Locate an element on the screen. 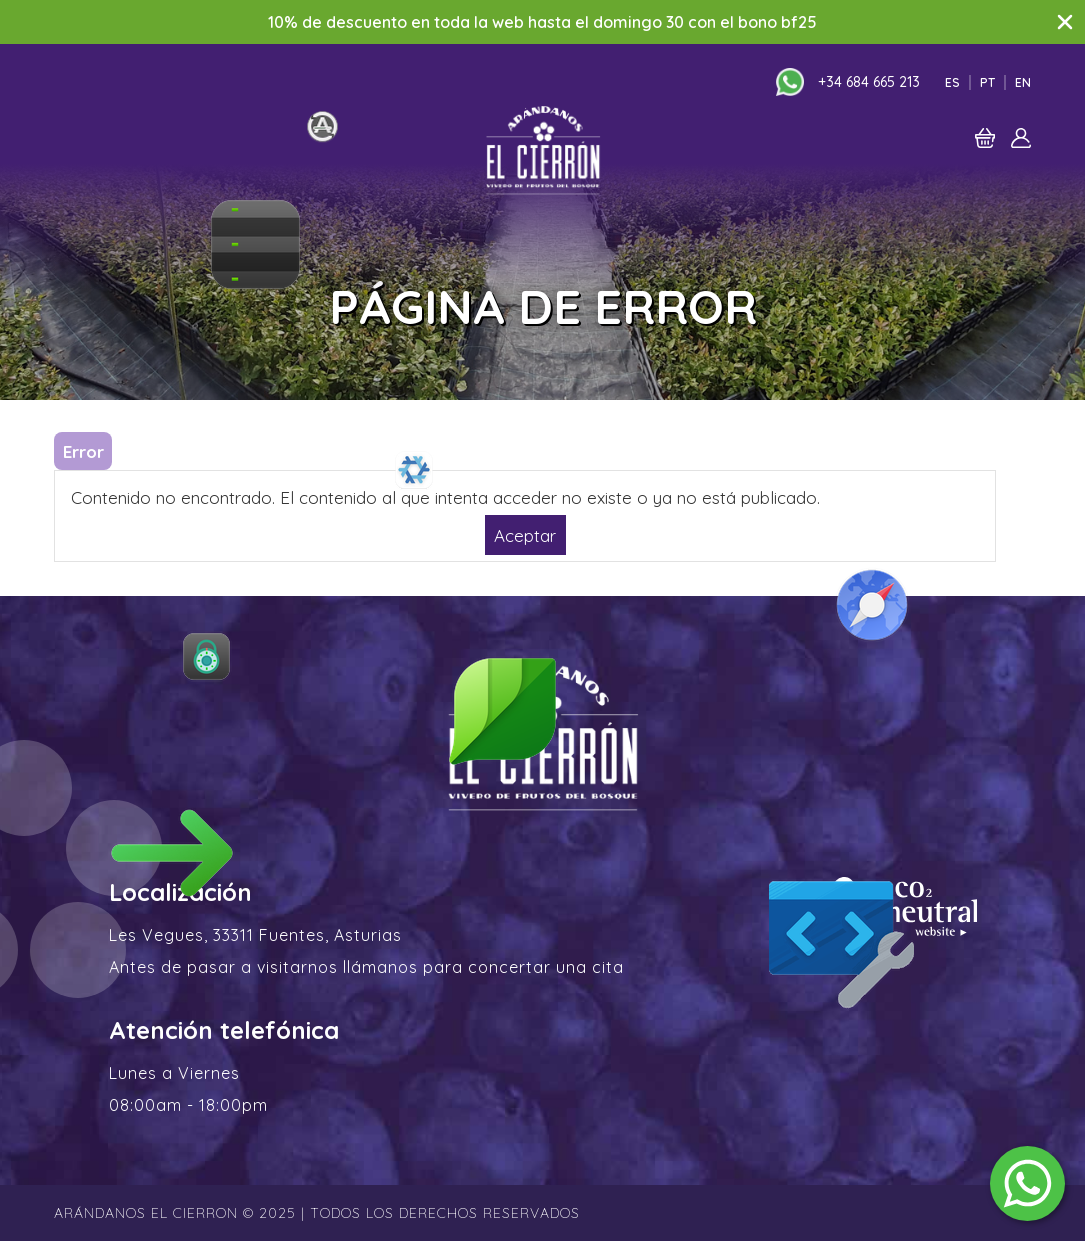 This screenshot has height=1241, width=1085. access network server settings is located at coordinates (255, 244).